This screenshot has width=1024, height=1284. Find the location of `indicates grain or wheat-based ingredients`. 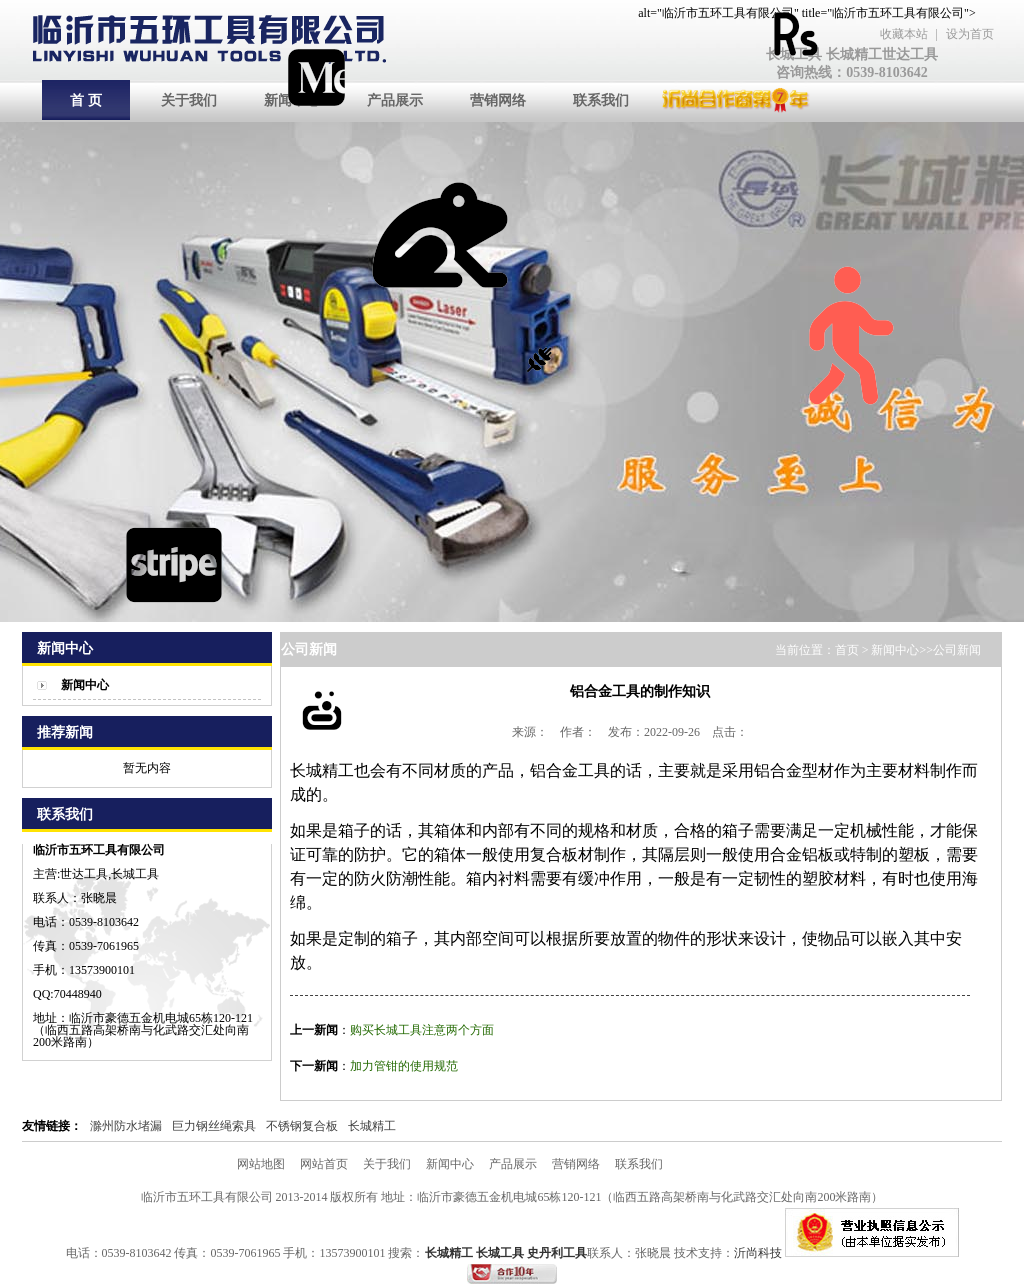

indicates grain or wheat-based ingredients is located at coordinates (540, 359).